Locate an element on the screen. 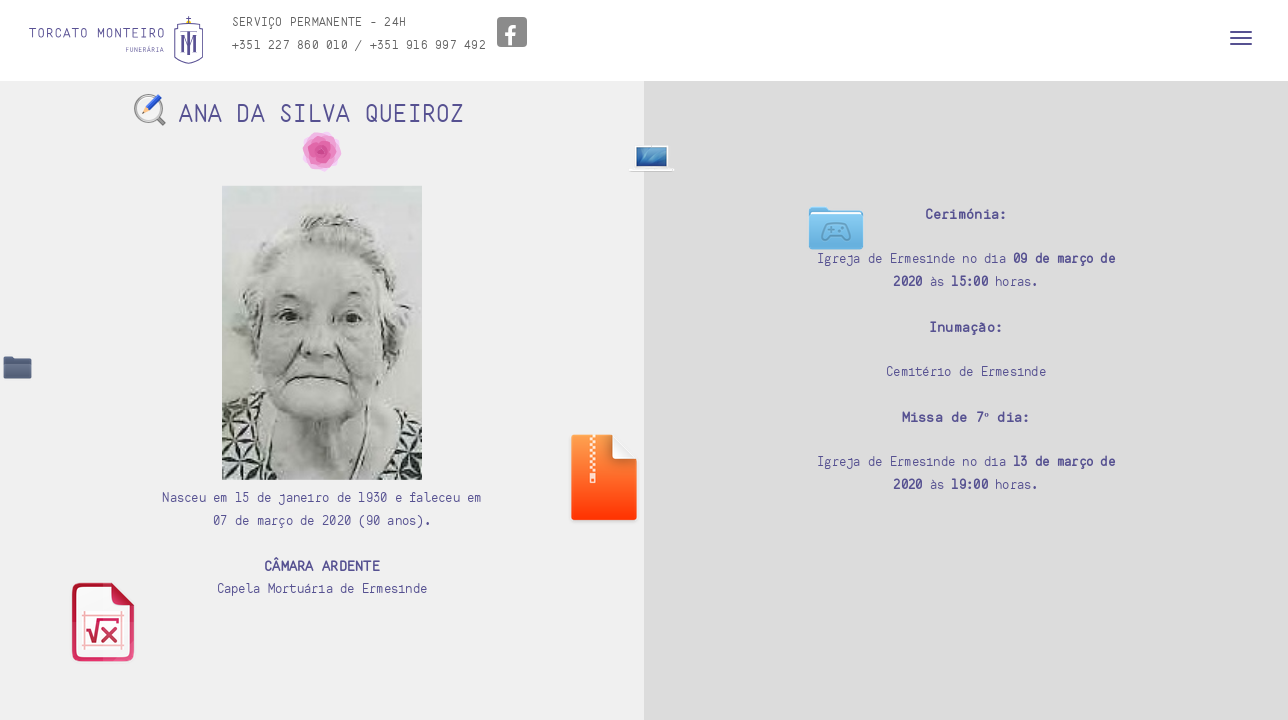 The height and width of the screenshot is (720, 1288). open folder containing files or documents is located at coordinates (17, 367).